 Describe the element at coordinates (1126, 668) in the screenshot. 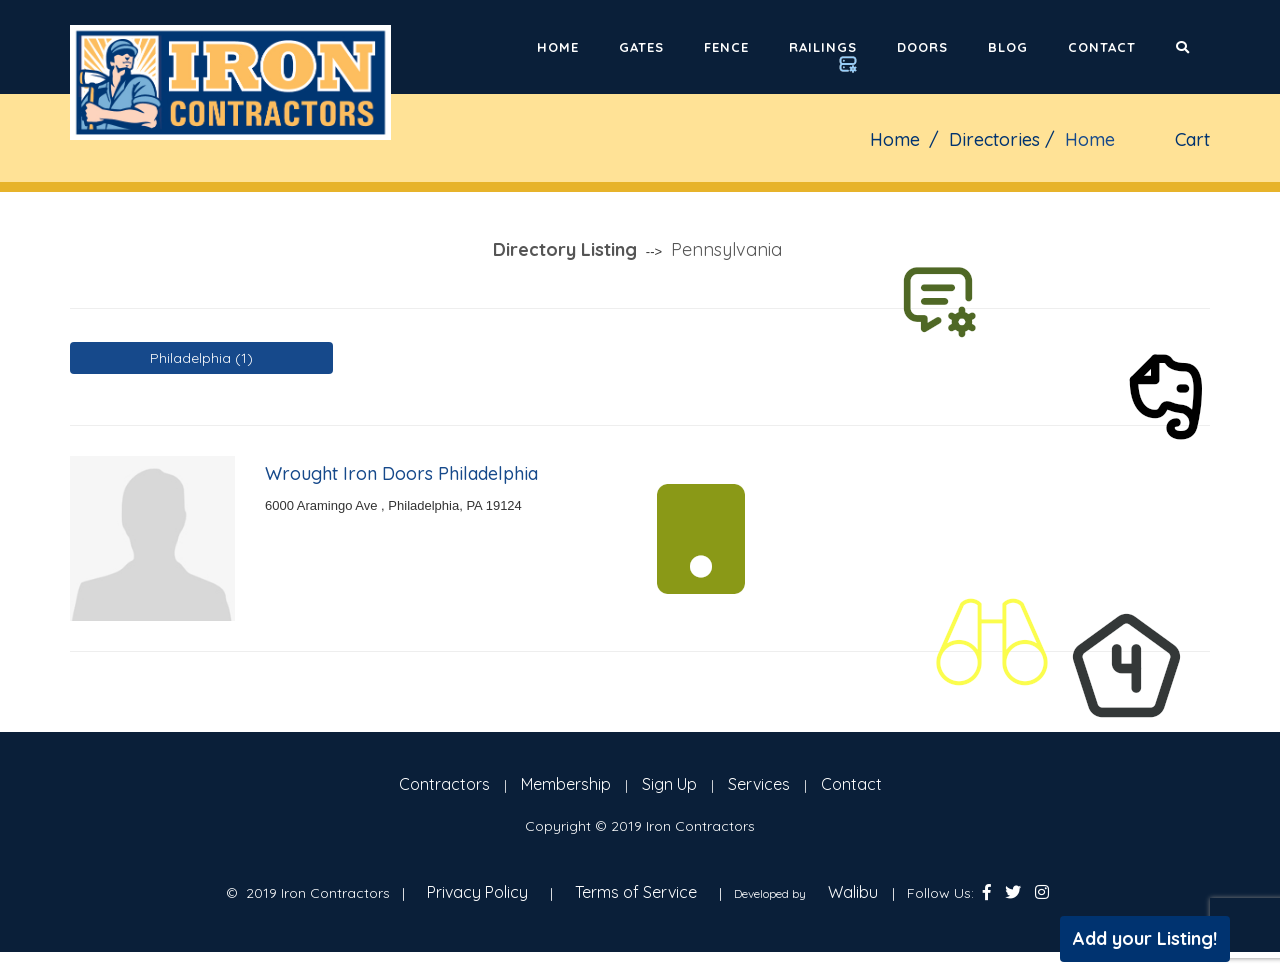

I see `indicates step 4 in a multi-step process` at that location.